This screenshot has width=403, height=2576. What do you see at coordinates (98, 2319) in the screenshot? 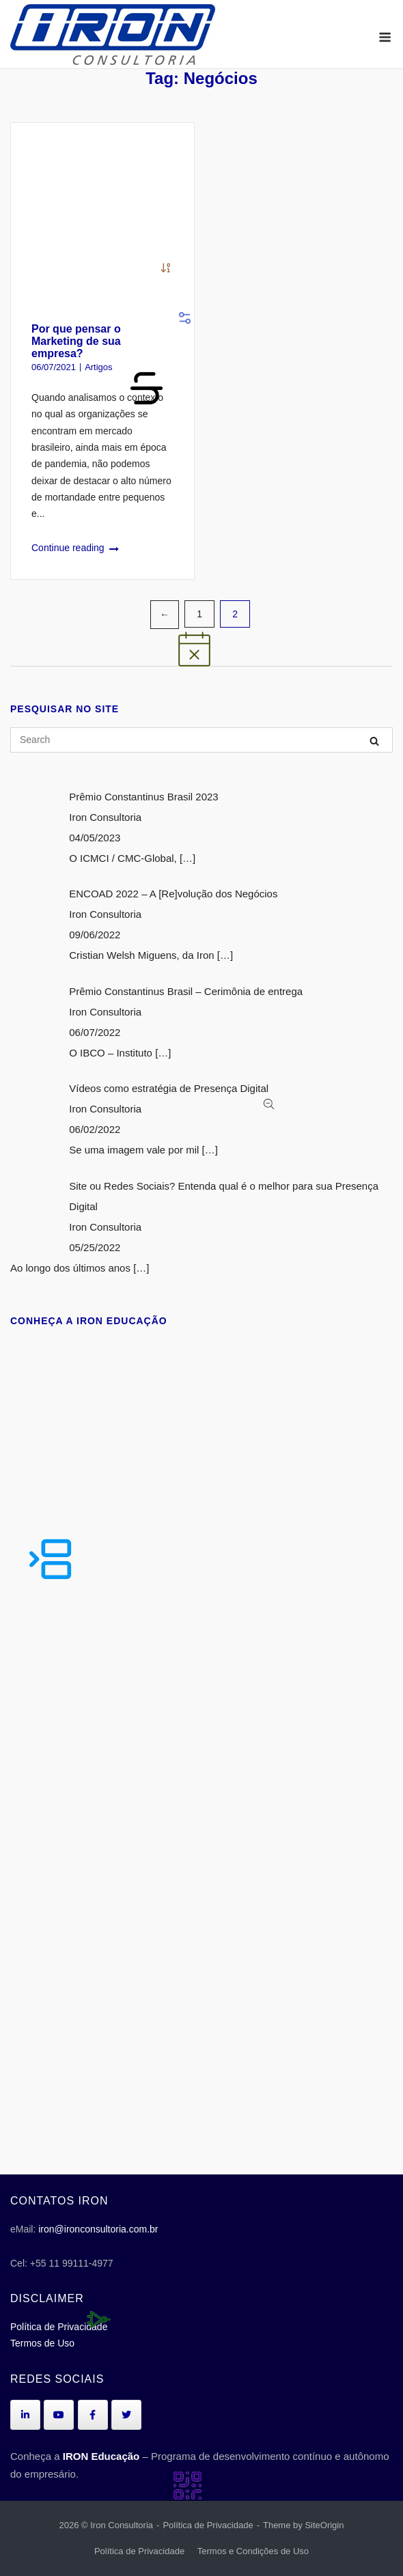
I see `represents a logic NOT gate in circuit design` at bounding box center [98, 2319].